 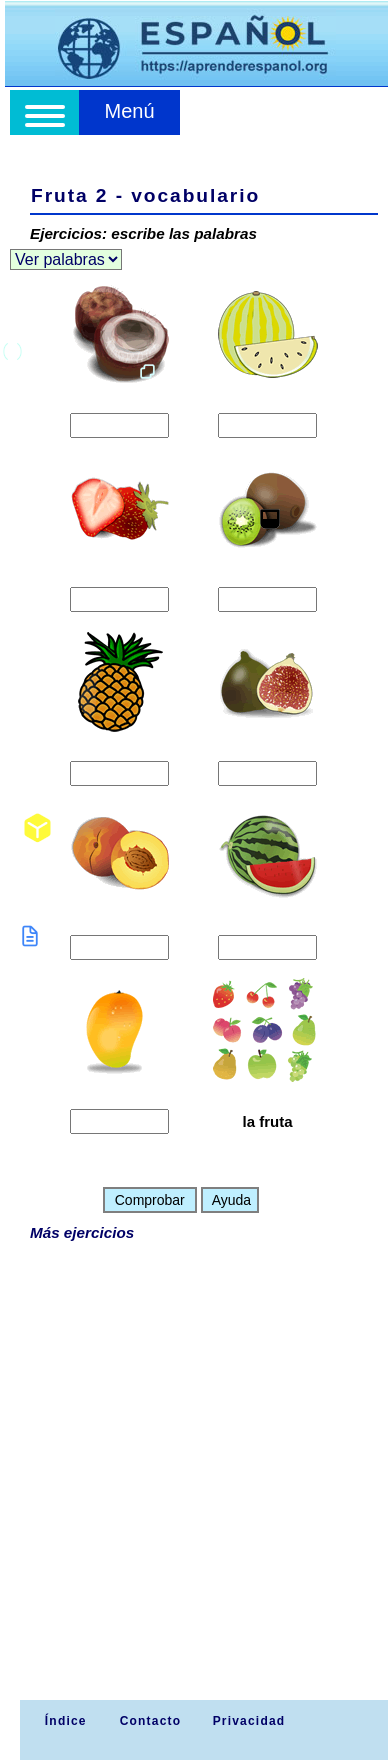 What do you see at coordinates (270, 519) in the screenshot?
I see `access bar or drinks menu` at bounding box center [270, 519].